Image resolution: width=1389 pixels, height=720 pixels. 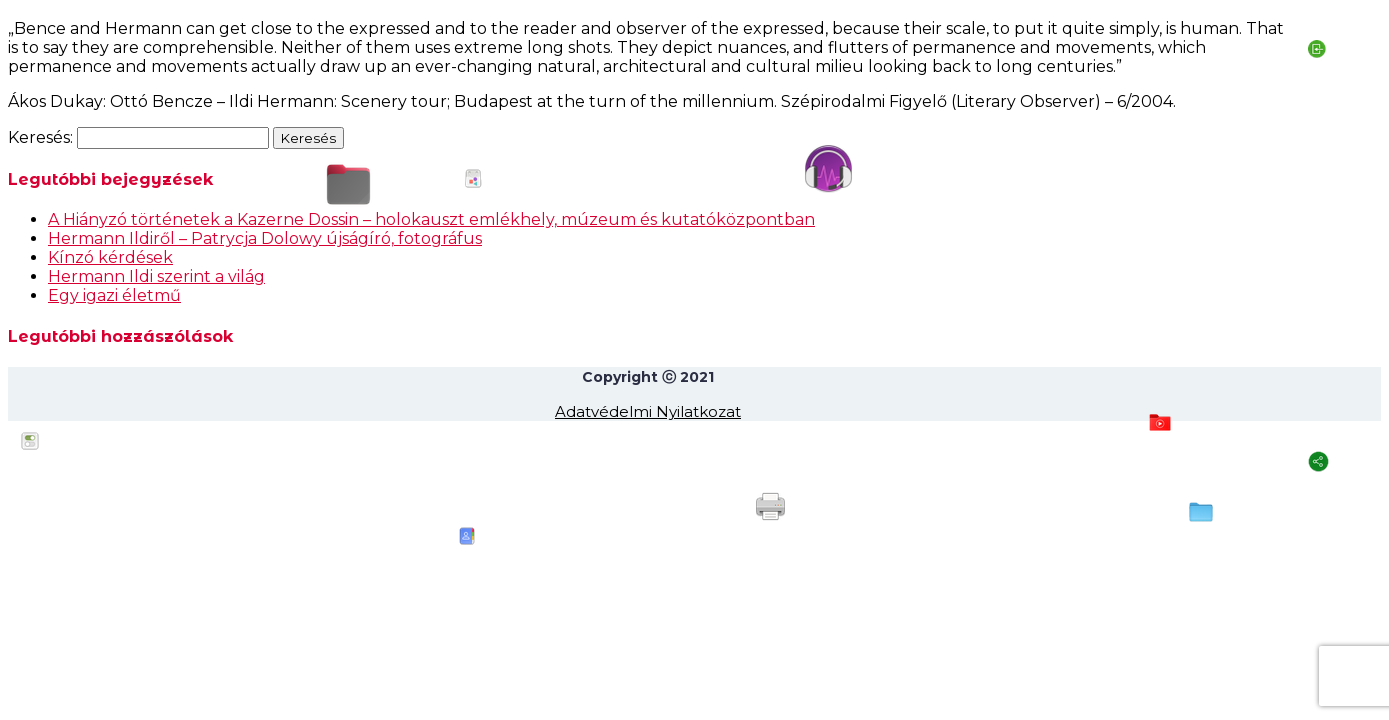 What do you see at coordinates (1318, 461) in the screenshot?
I see `access sharing and network preferences` at bounding box center [1318, 461].